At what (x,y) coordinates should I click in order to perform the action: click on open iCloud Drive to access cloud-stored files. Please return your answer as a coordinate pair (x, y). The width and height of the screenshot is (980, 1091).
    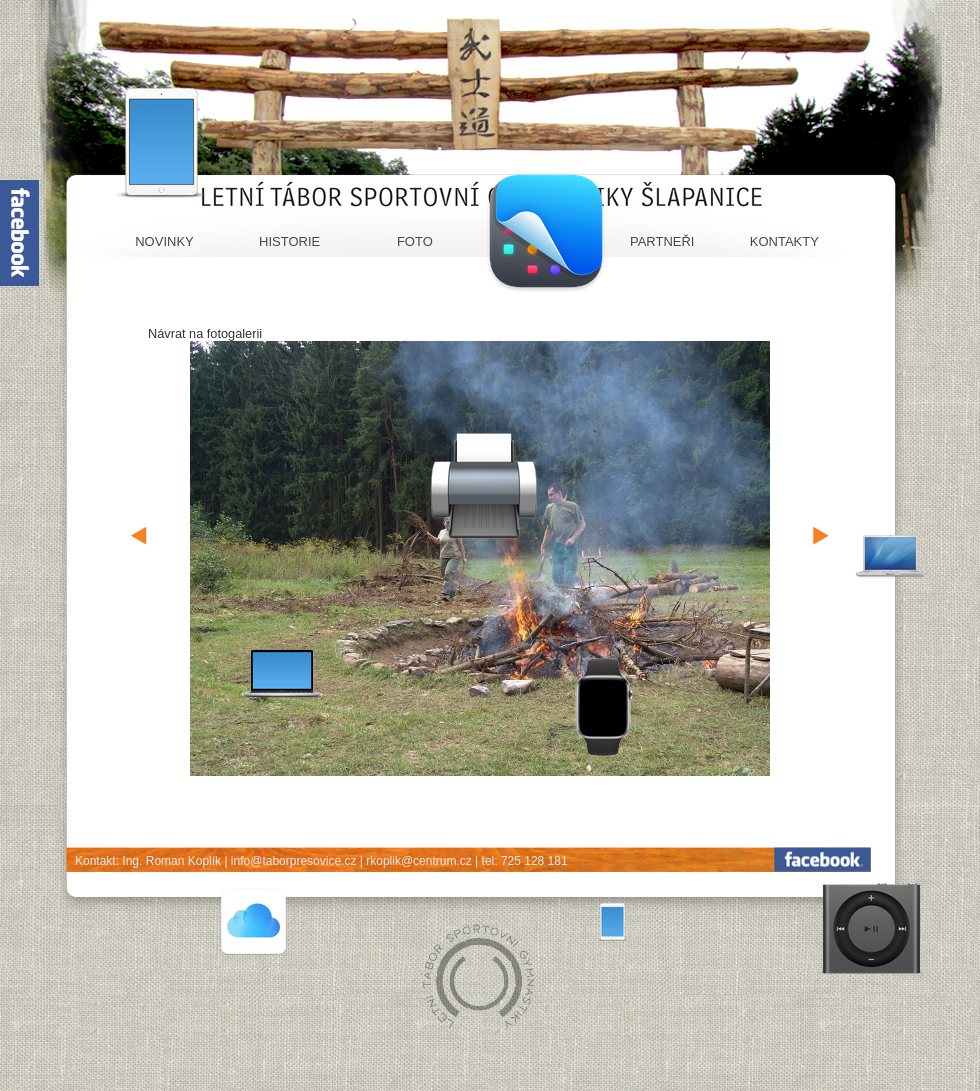
    Looking at the image, I should click on (253, 921).